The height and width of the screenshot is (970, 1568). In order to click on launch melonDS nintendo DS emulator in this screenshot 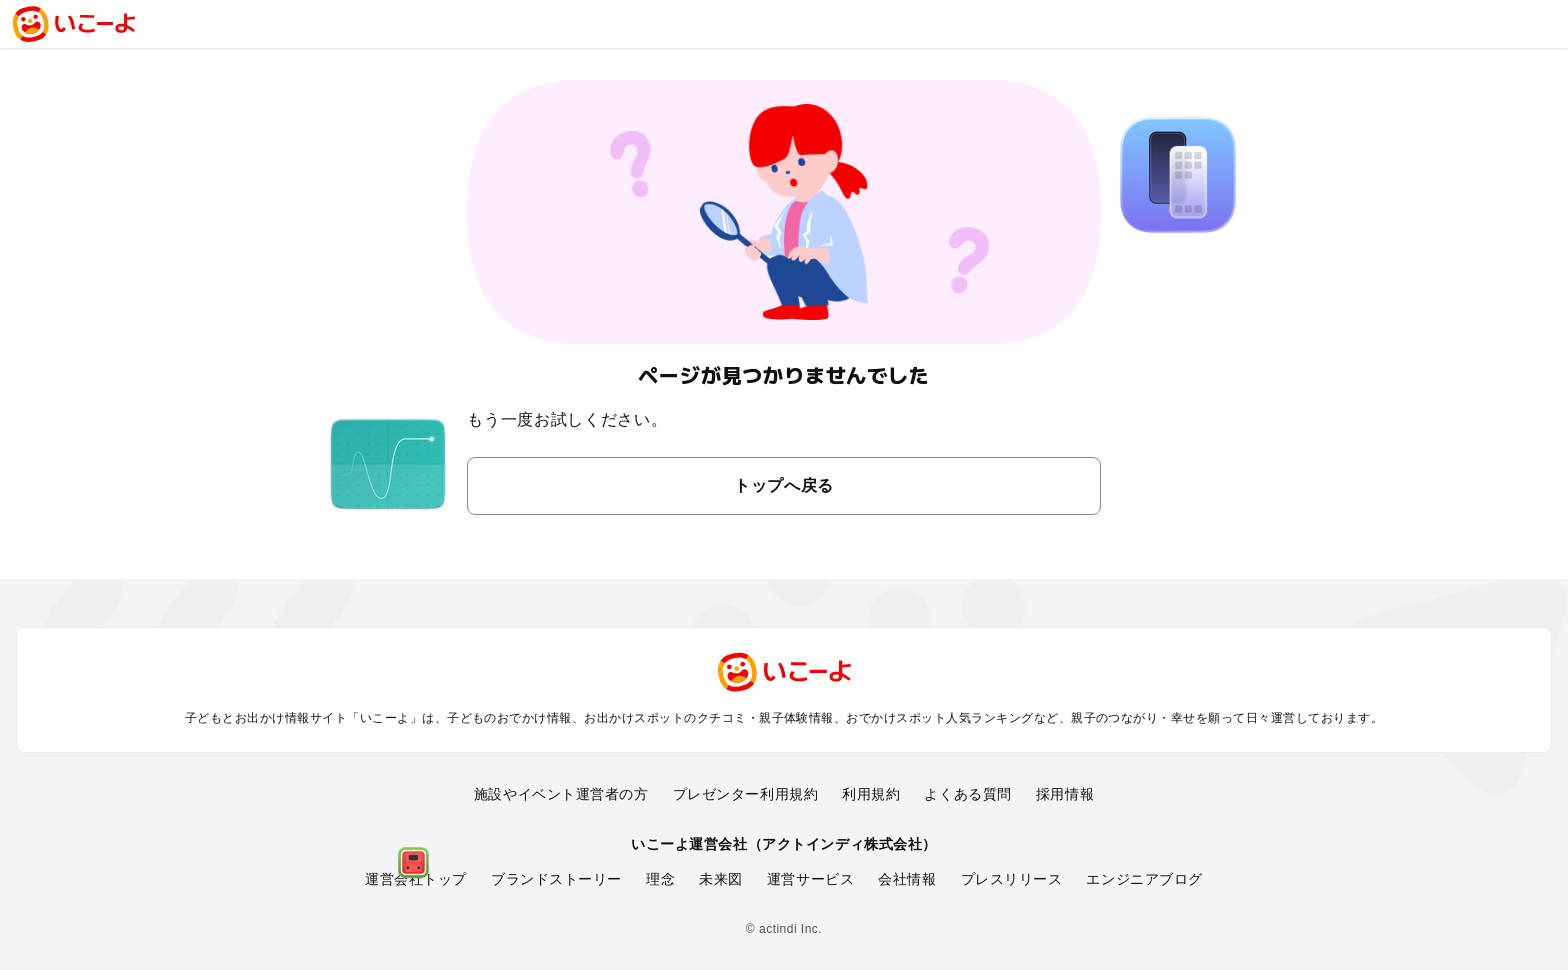, I will do `click(413, 862)`.